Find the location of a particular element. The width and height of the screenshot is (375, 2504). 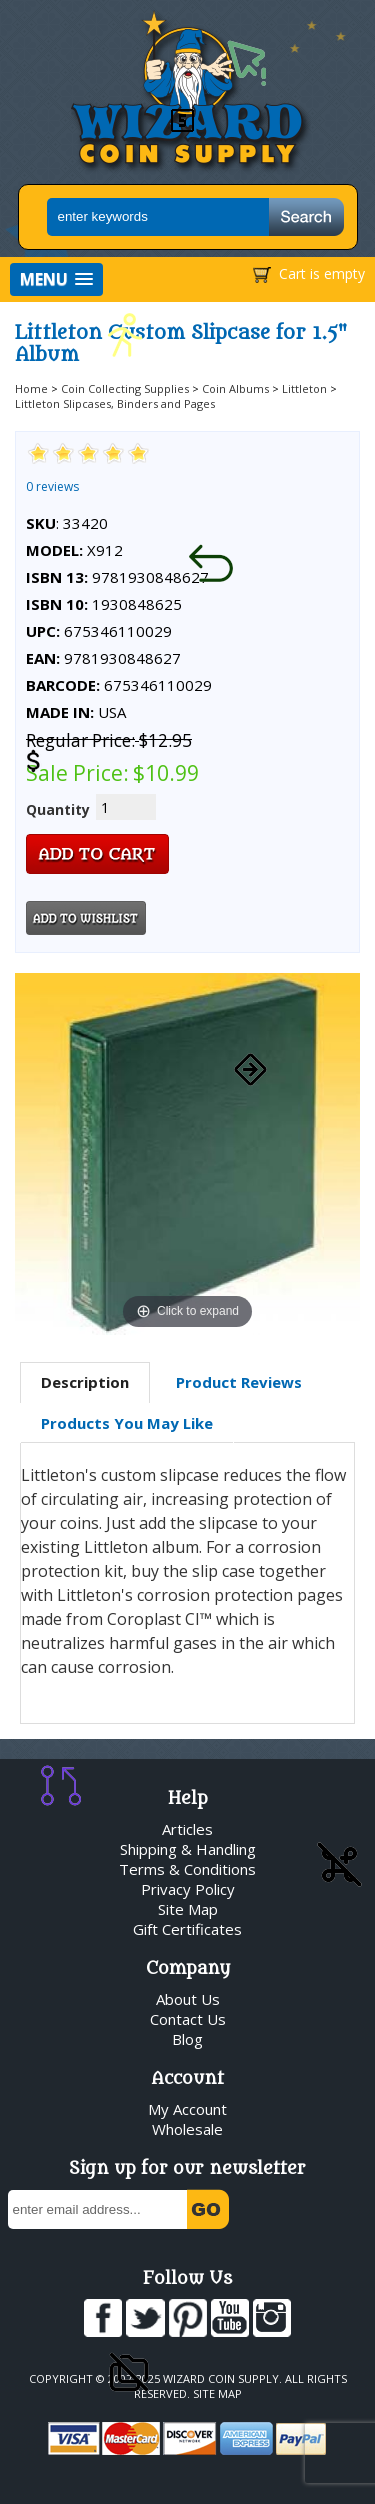

walking directions or pedestrian navigation mode is located at coordinates (125, 335).